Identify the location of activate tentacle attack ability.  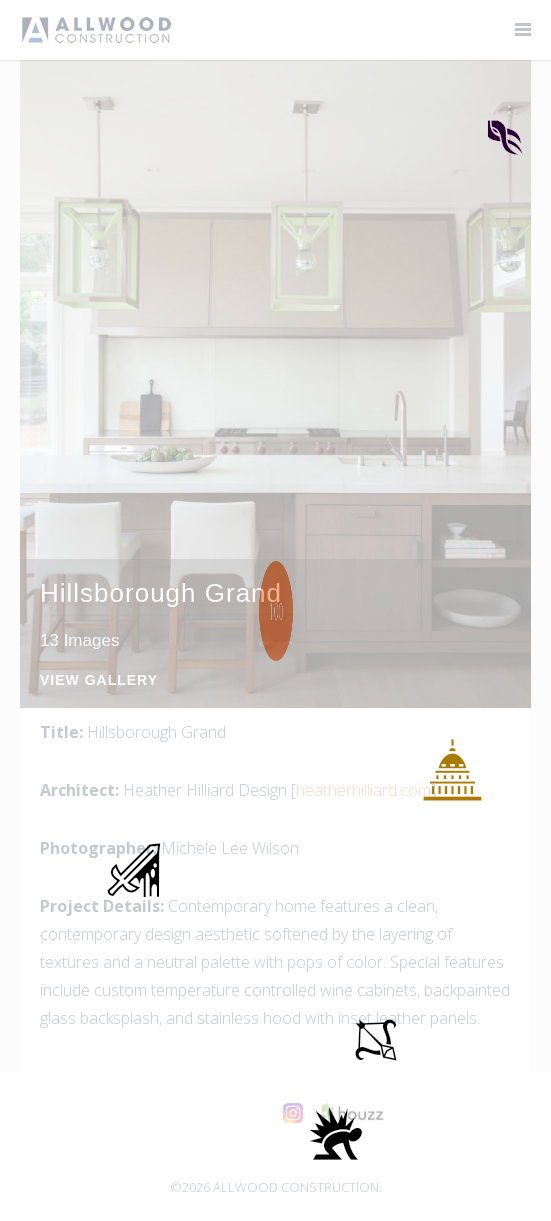
(505, 137).